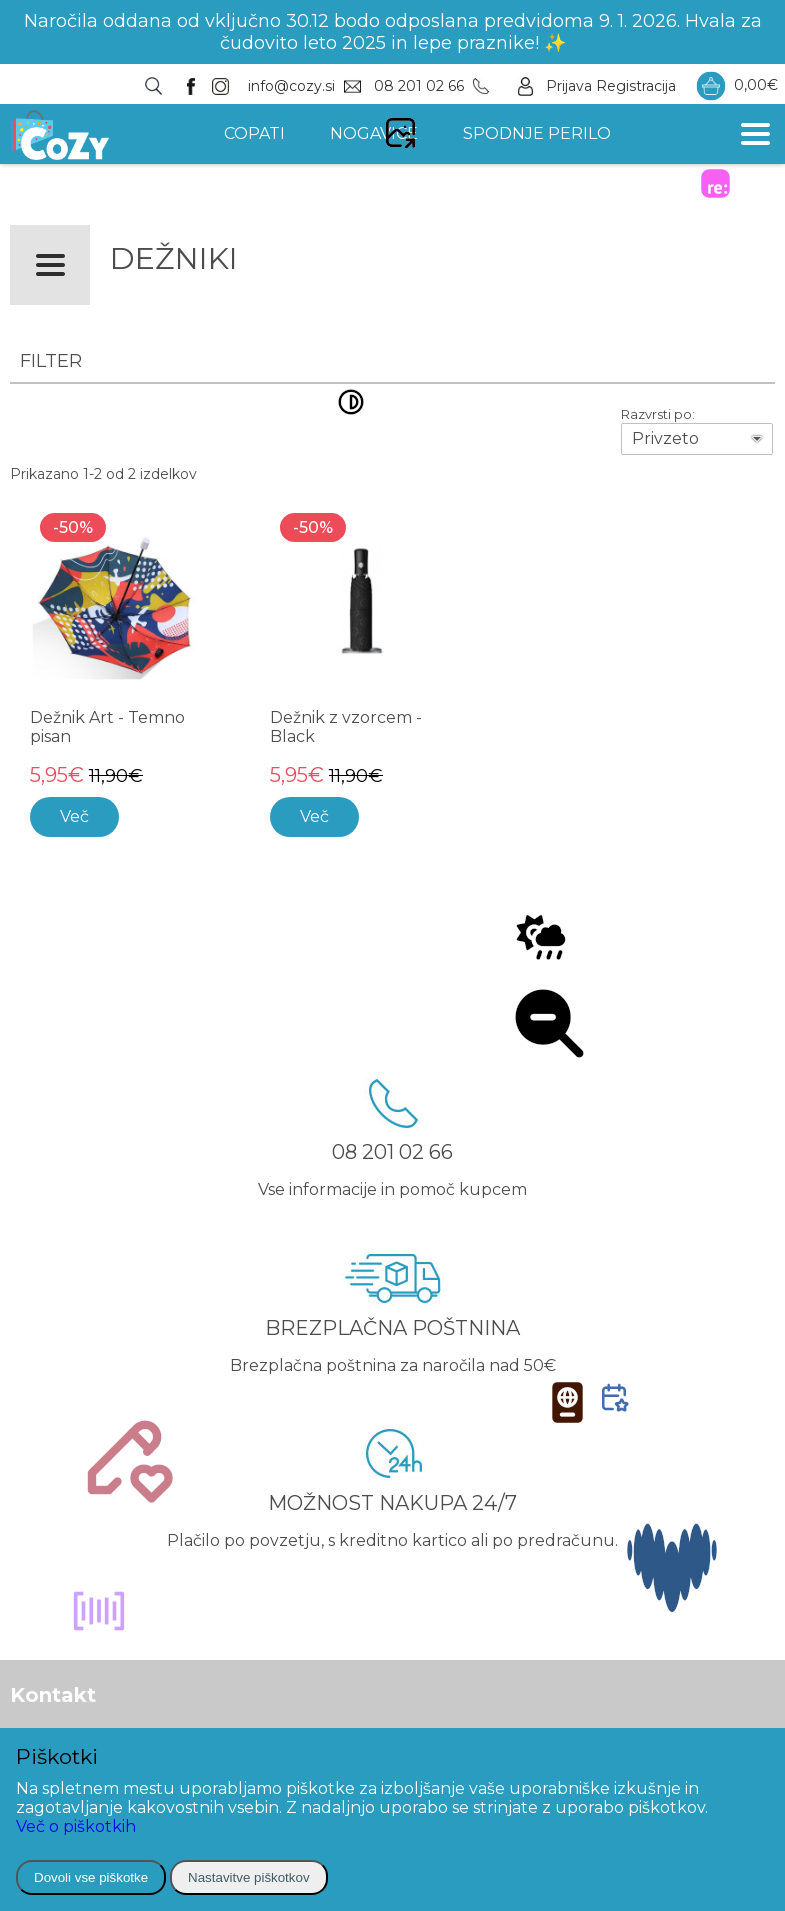 Image resolution: width=785 pixels, height=1911 pixels. What do you see at coordinates (541, 938) in the screenshot?
I see `current weather conditions with mixed sun and rain` at bounding box center [541, 938].